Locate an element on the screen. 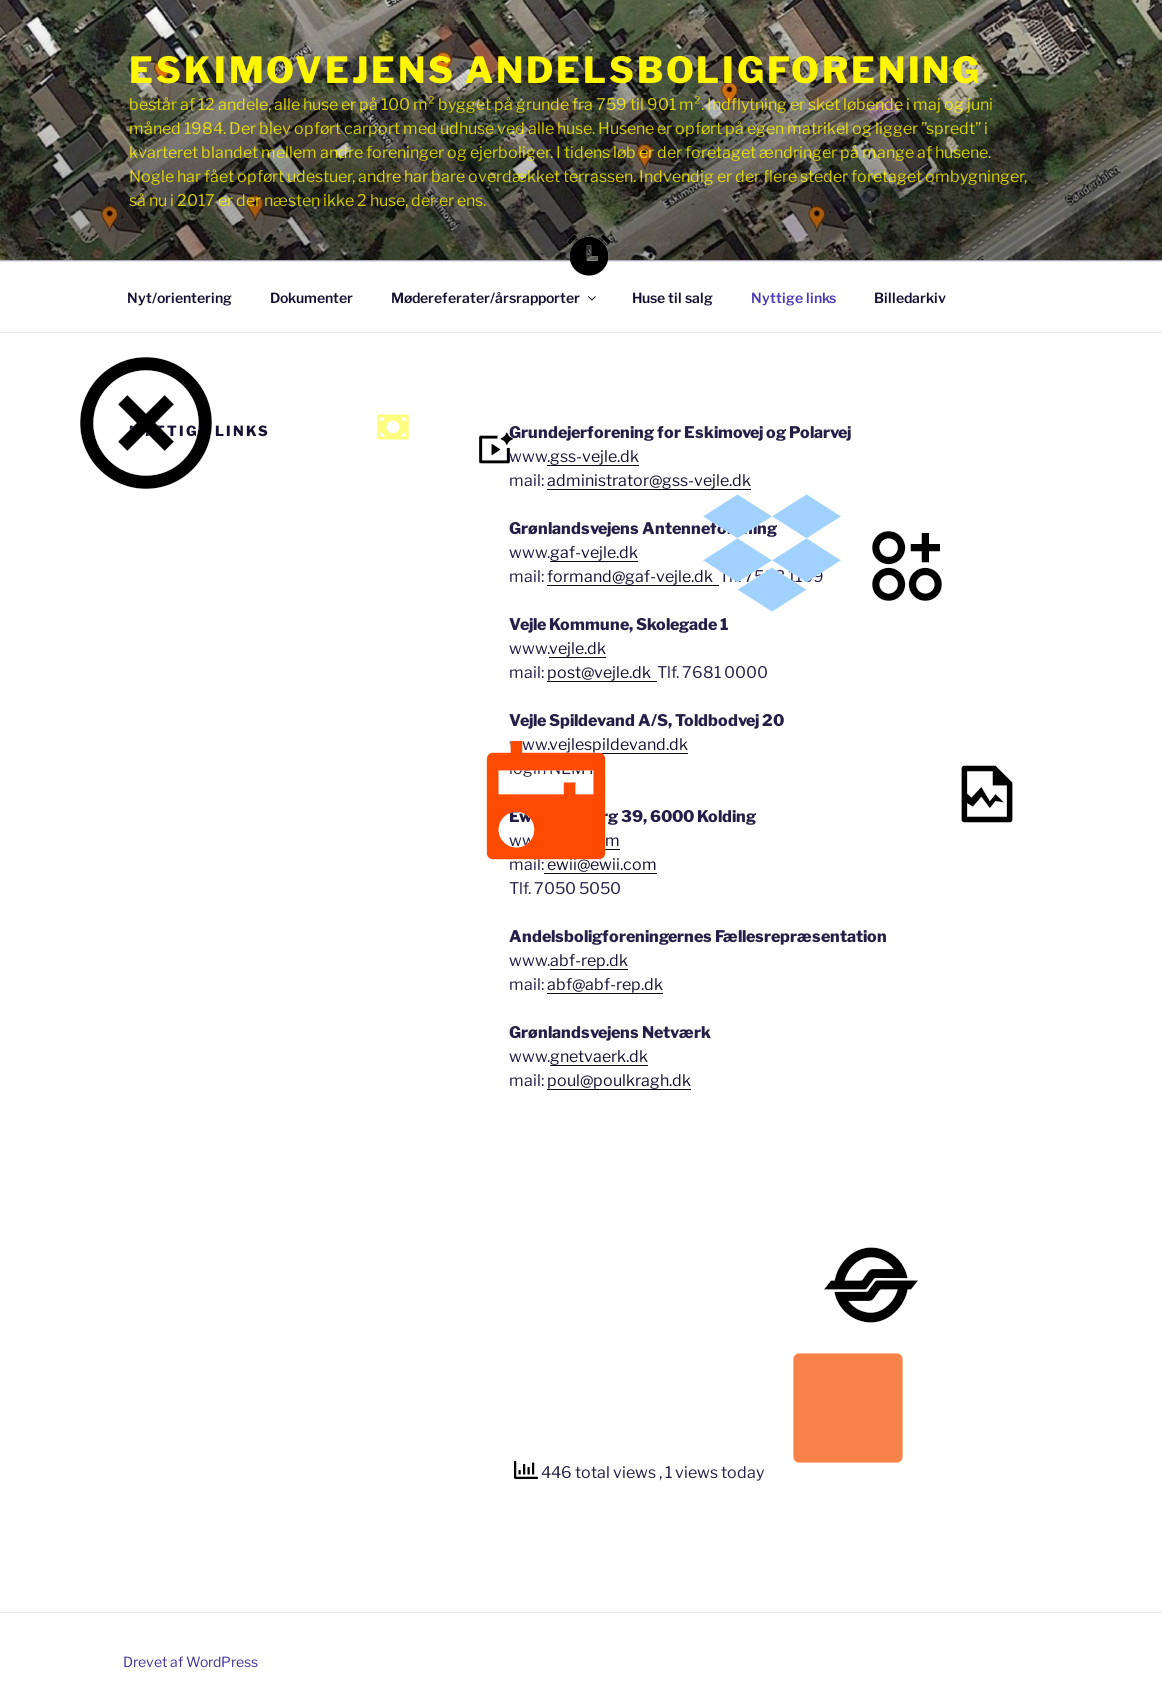 Image resolution: width=1162 pixels, height=1708 pixels. access AI-powered video generation tools is located at coordinates (494, 449).